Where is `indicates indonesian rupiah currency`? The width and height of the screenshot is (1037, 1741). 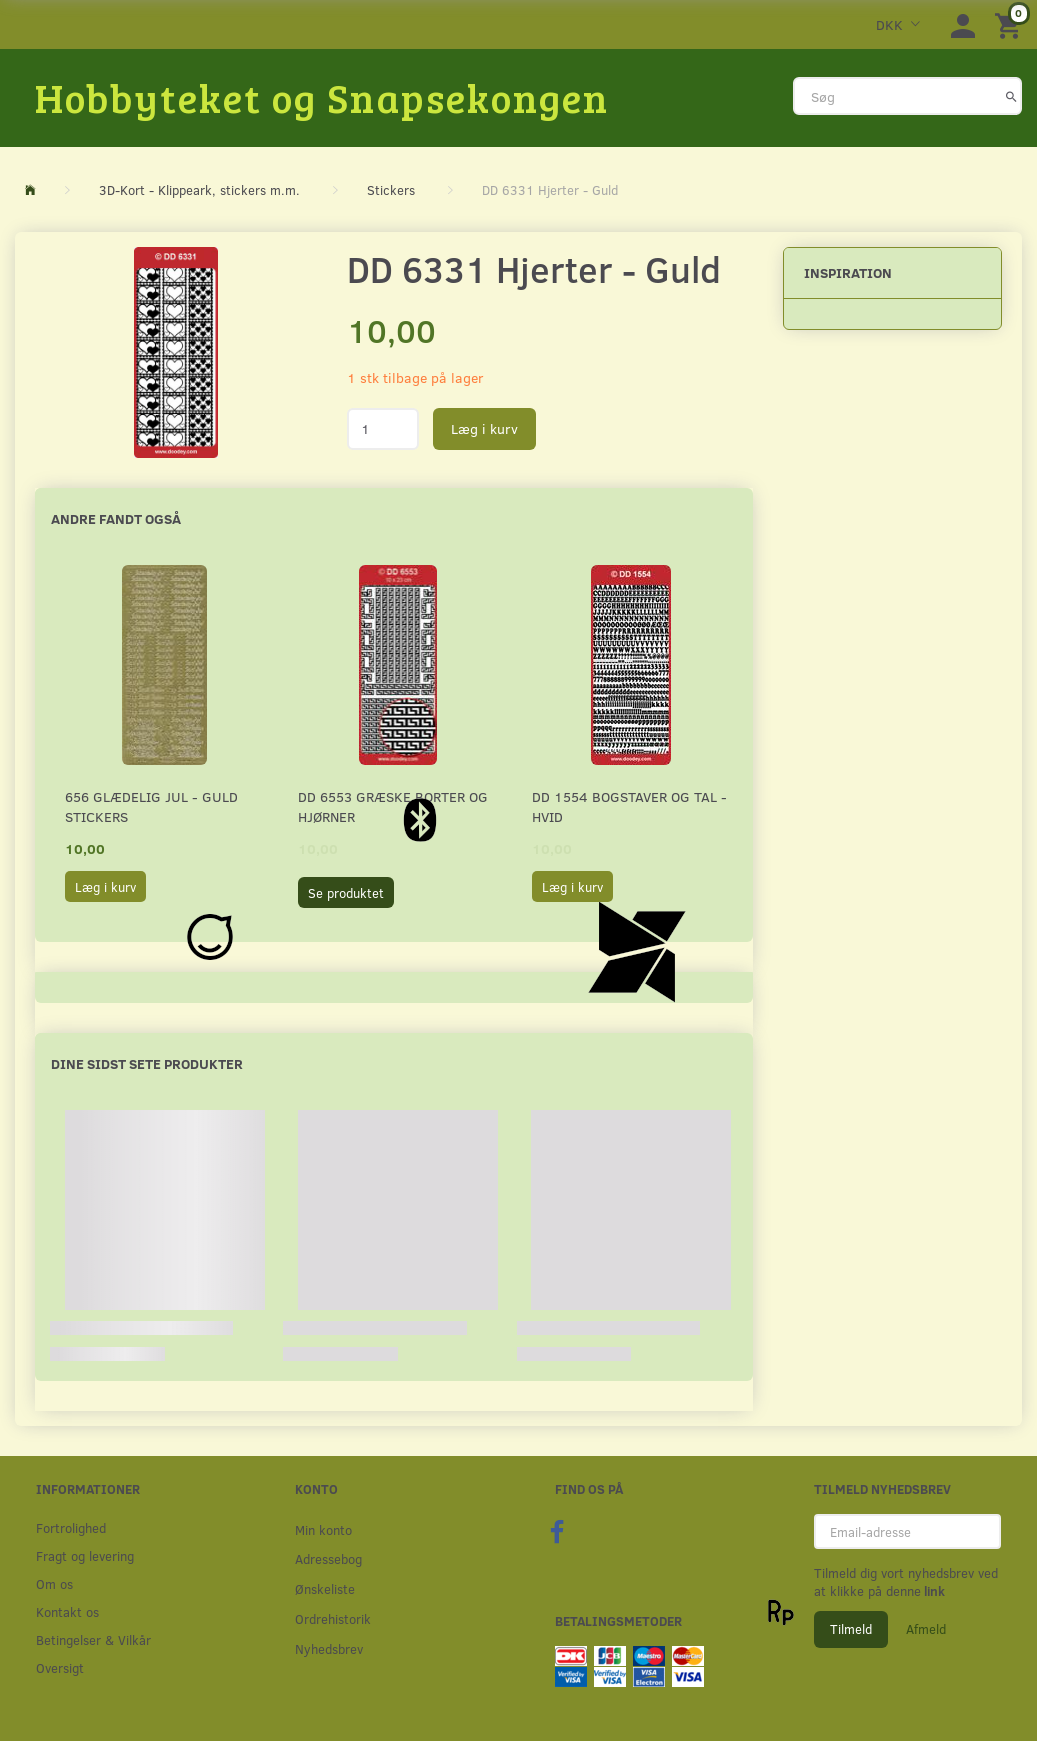
indicates indonesian rupiah currency is located at coordinates (781, 1611).